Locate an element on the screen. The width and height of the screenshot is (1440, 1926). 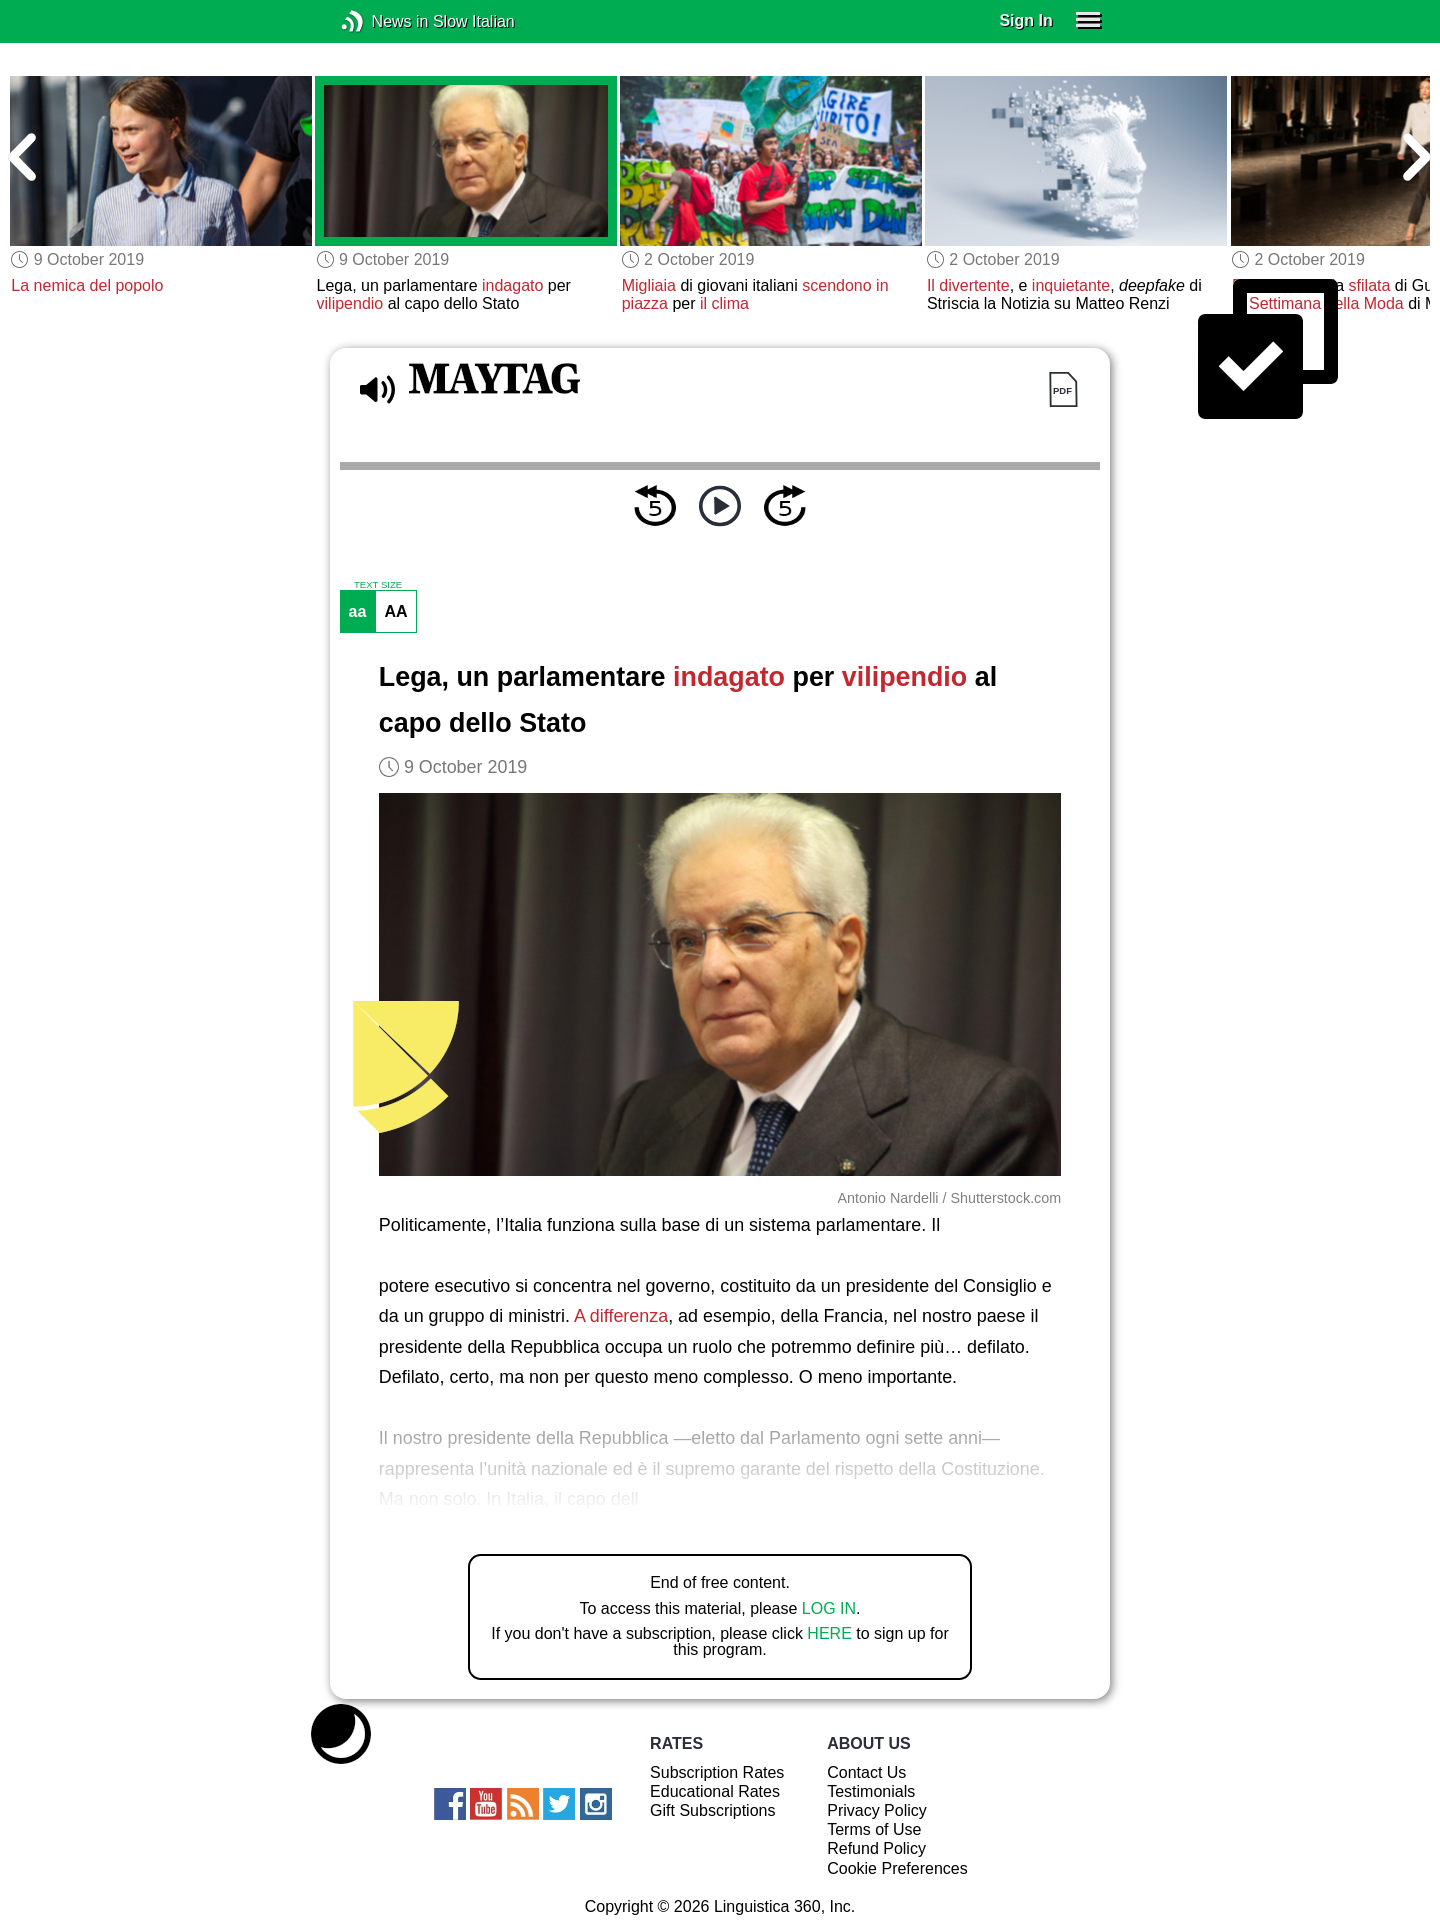
open Poetry package manager is located at coordinates (406, 1067).